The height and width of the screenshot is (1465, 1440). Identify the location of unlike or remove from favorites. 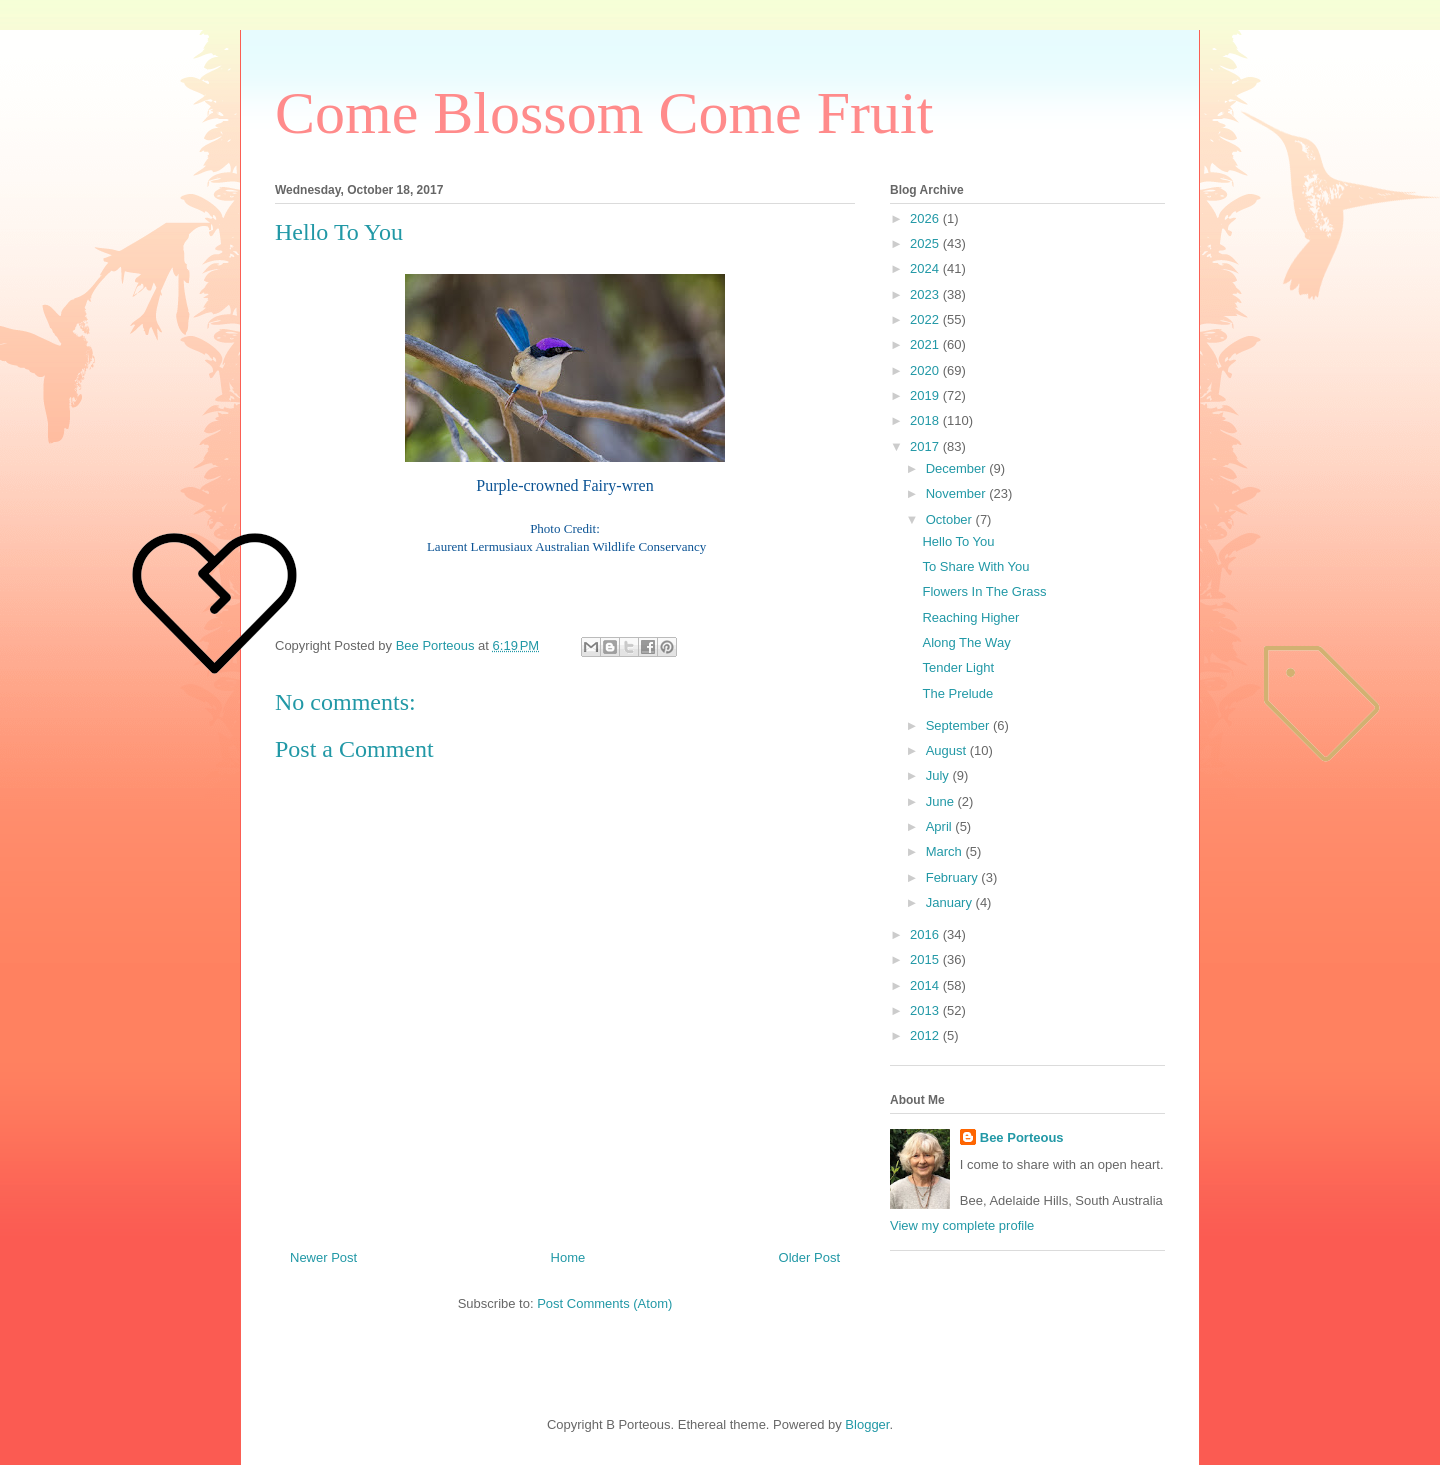
(214, 597).